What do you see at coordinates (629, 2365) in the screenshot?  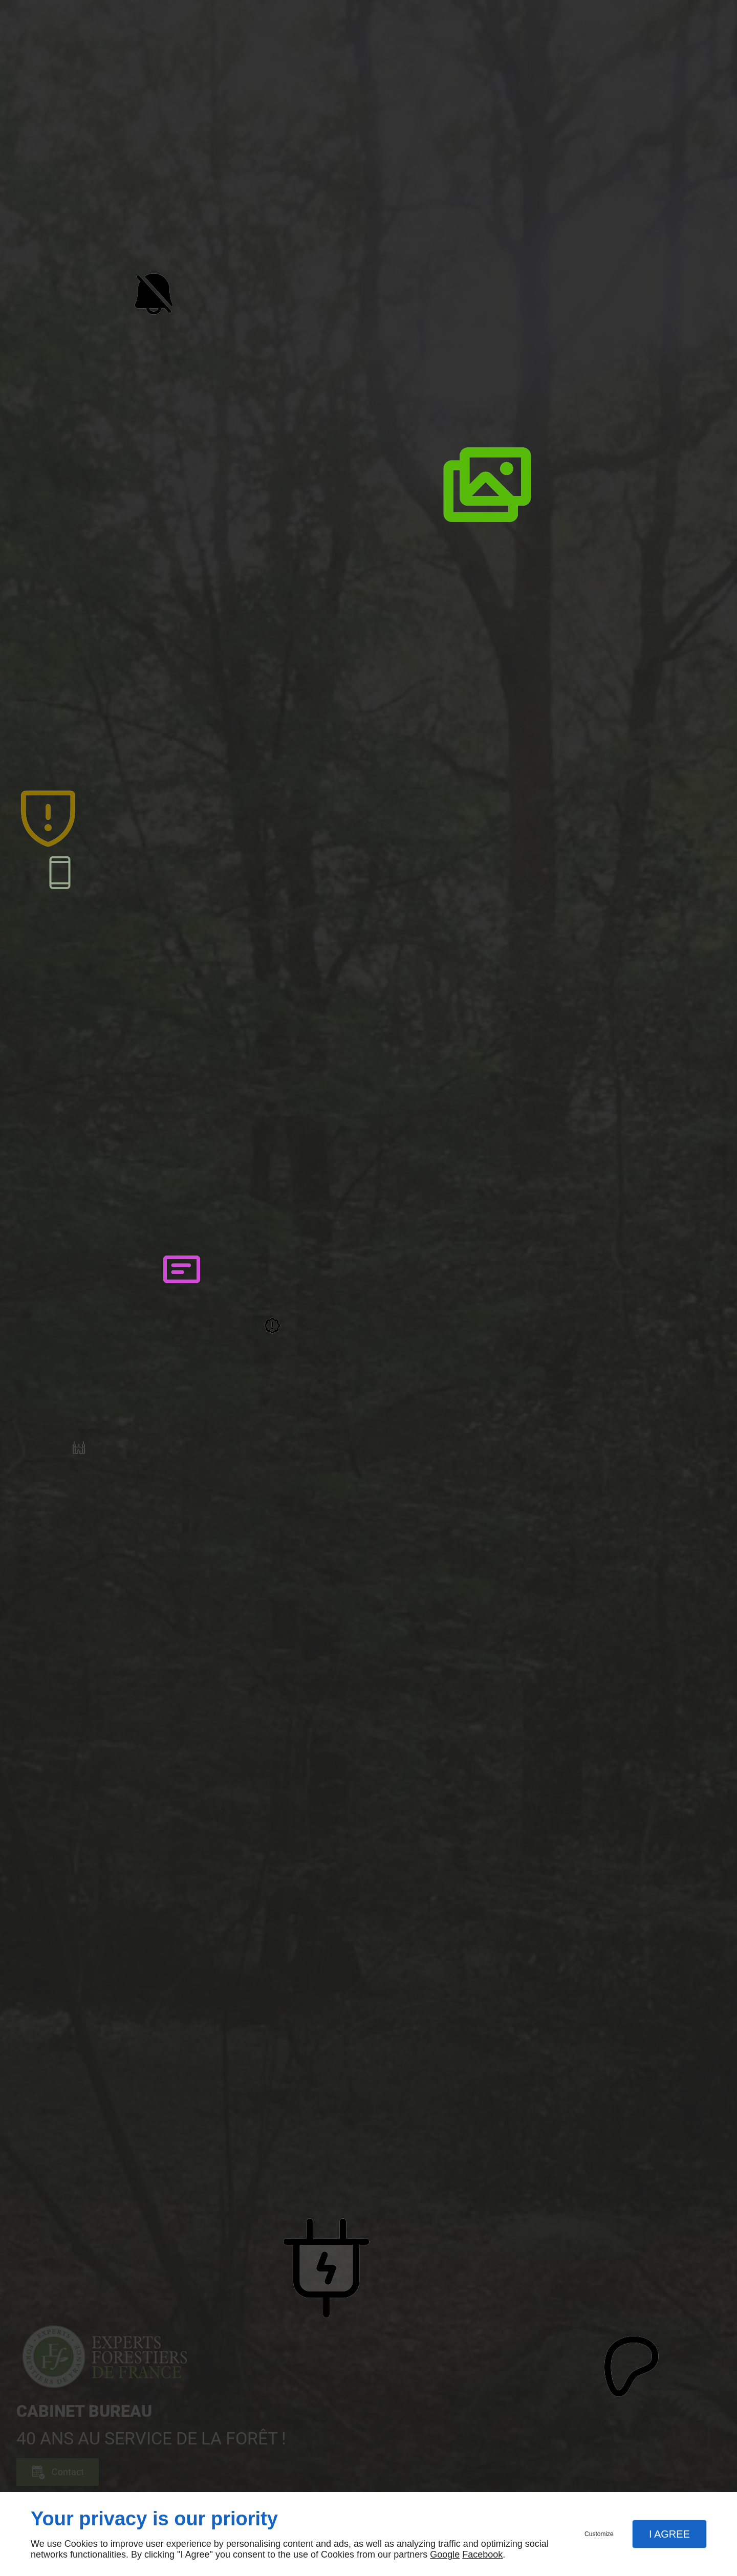 I see `visit creator's patreon page` at bounding box center [629, 2365].